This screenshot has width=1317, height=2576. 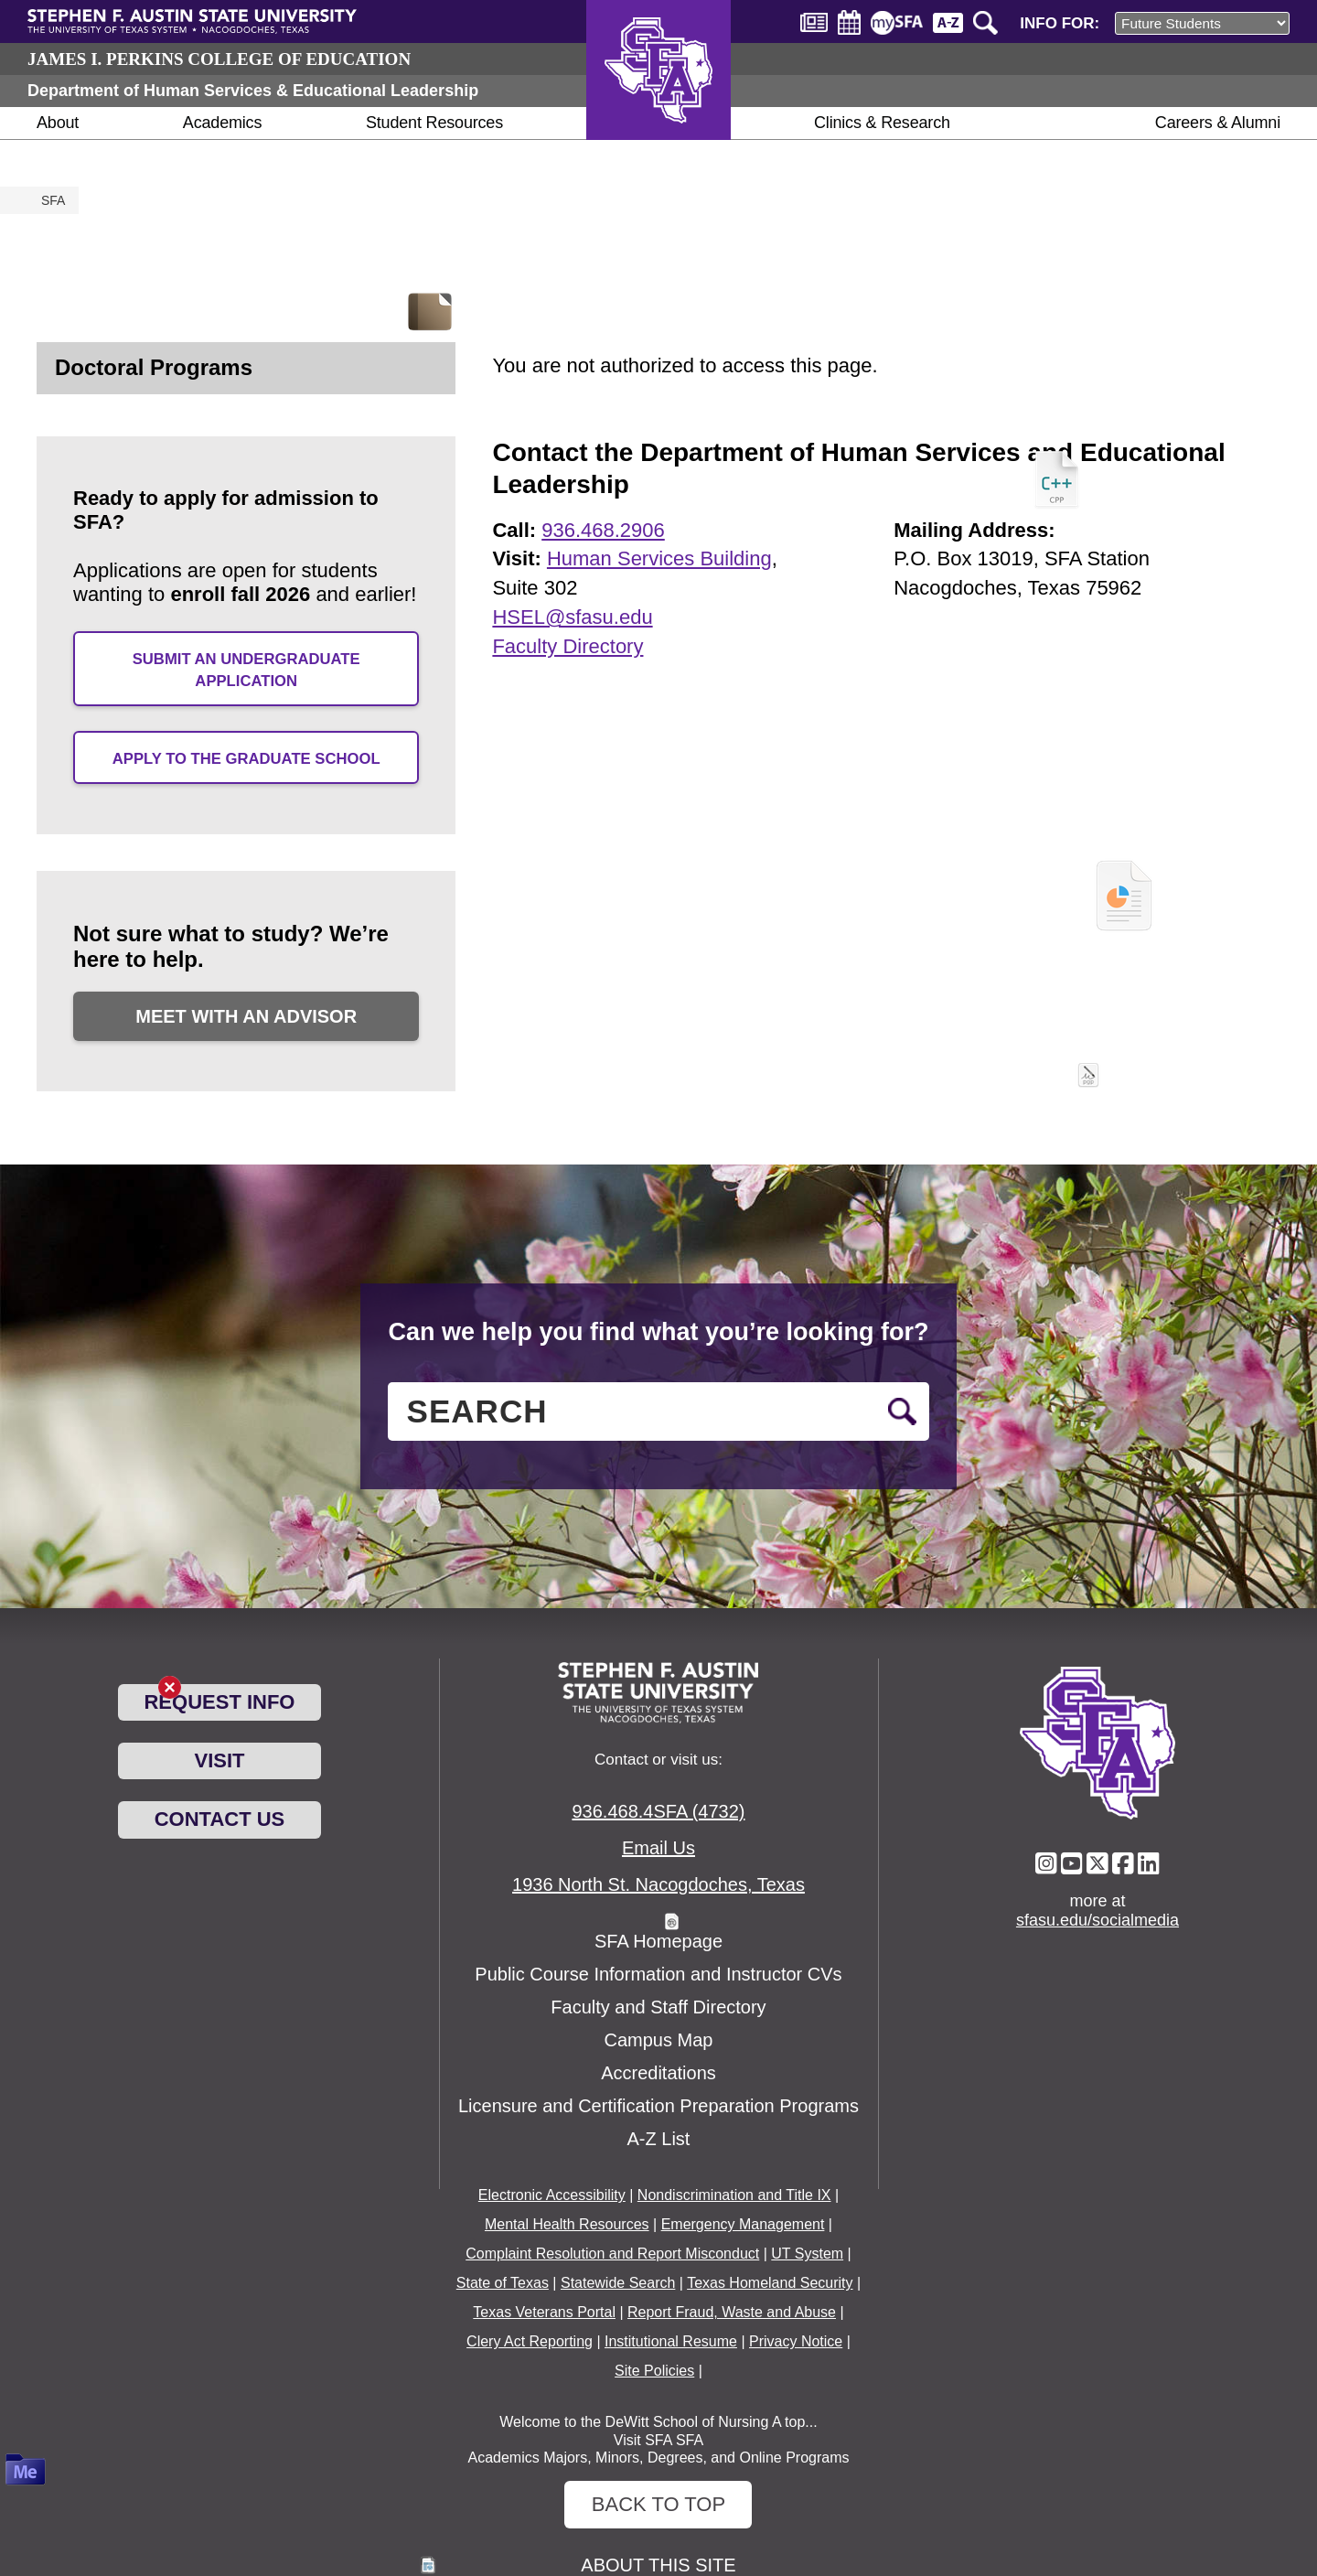 I want to click on a C++ source code file, so click(x=1056, y=479).